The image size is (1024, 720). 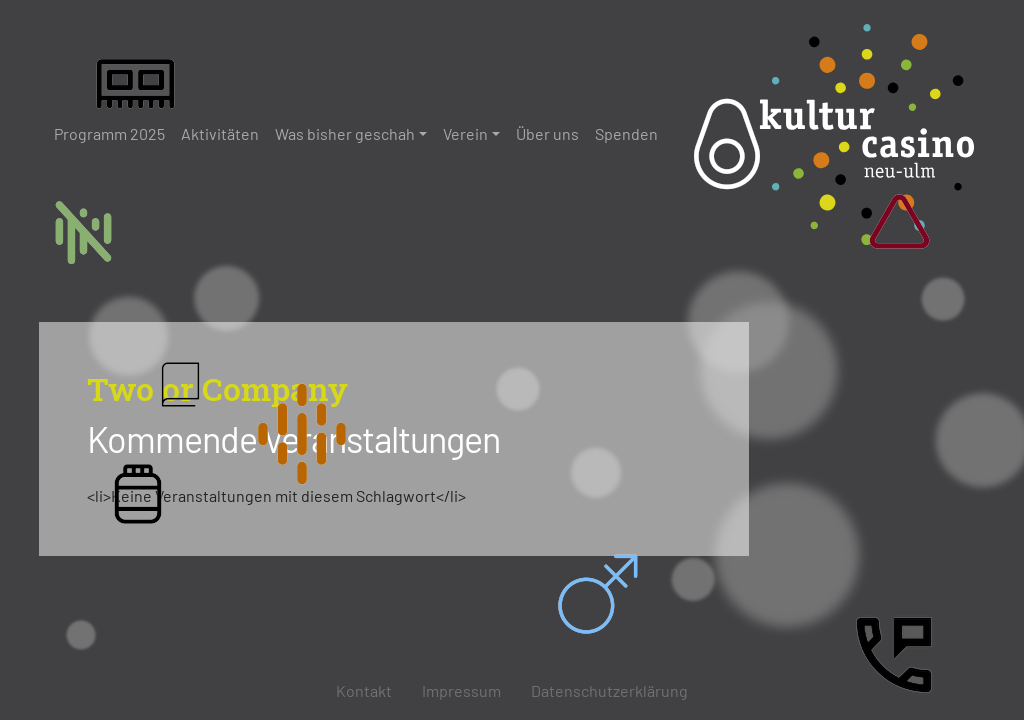 I want to click on open google podcasts app, so click(x=302, y=434).